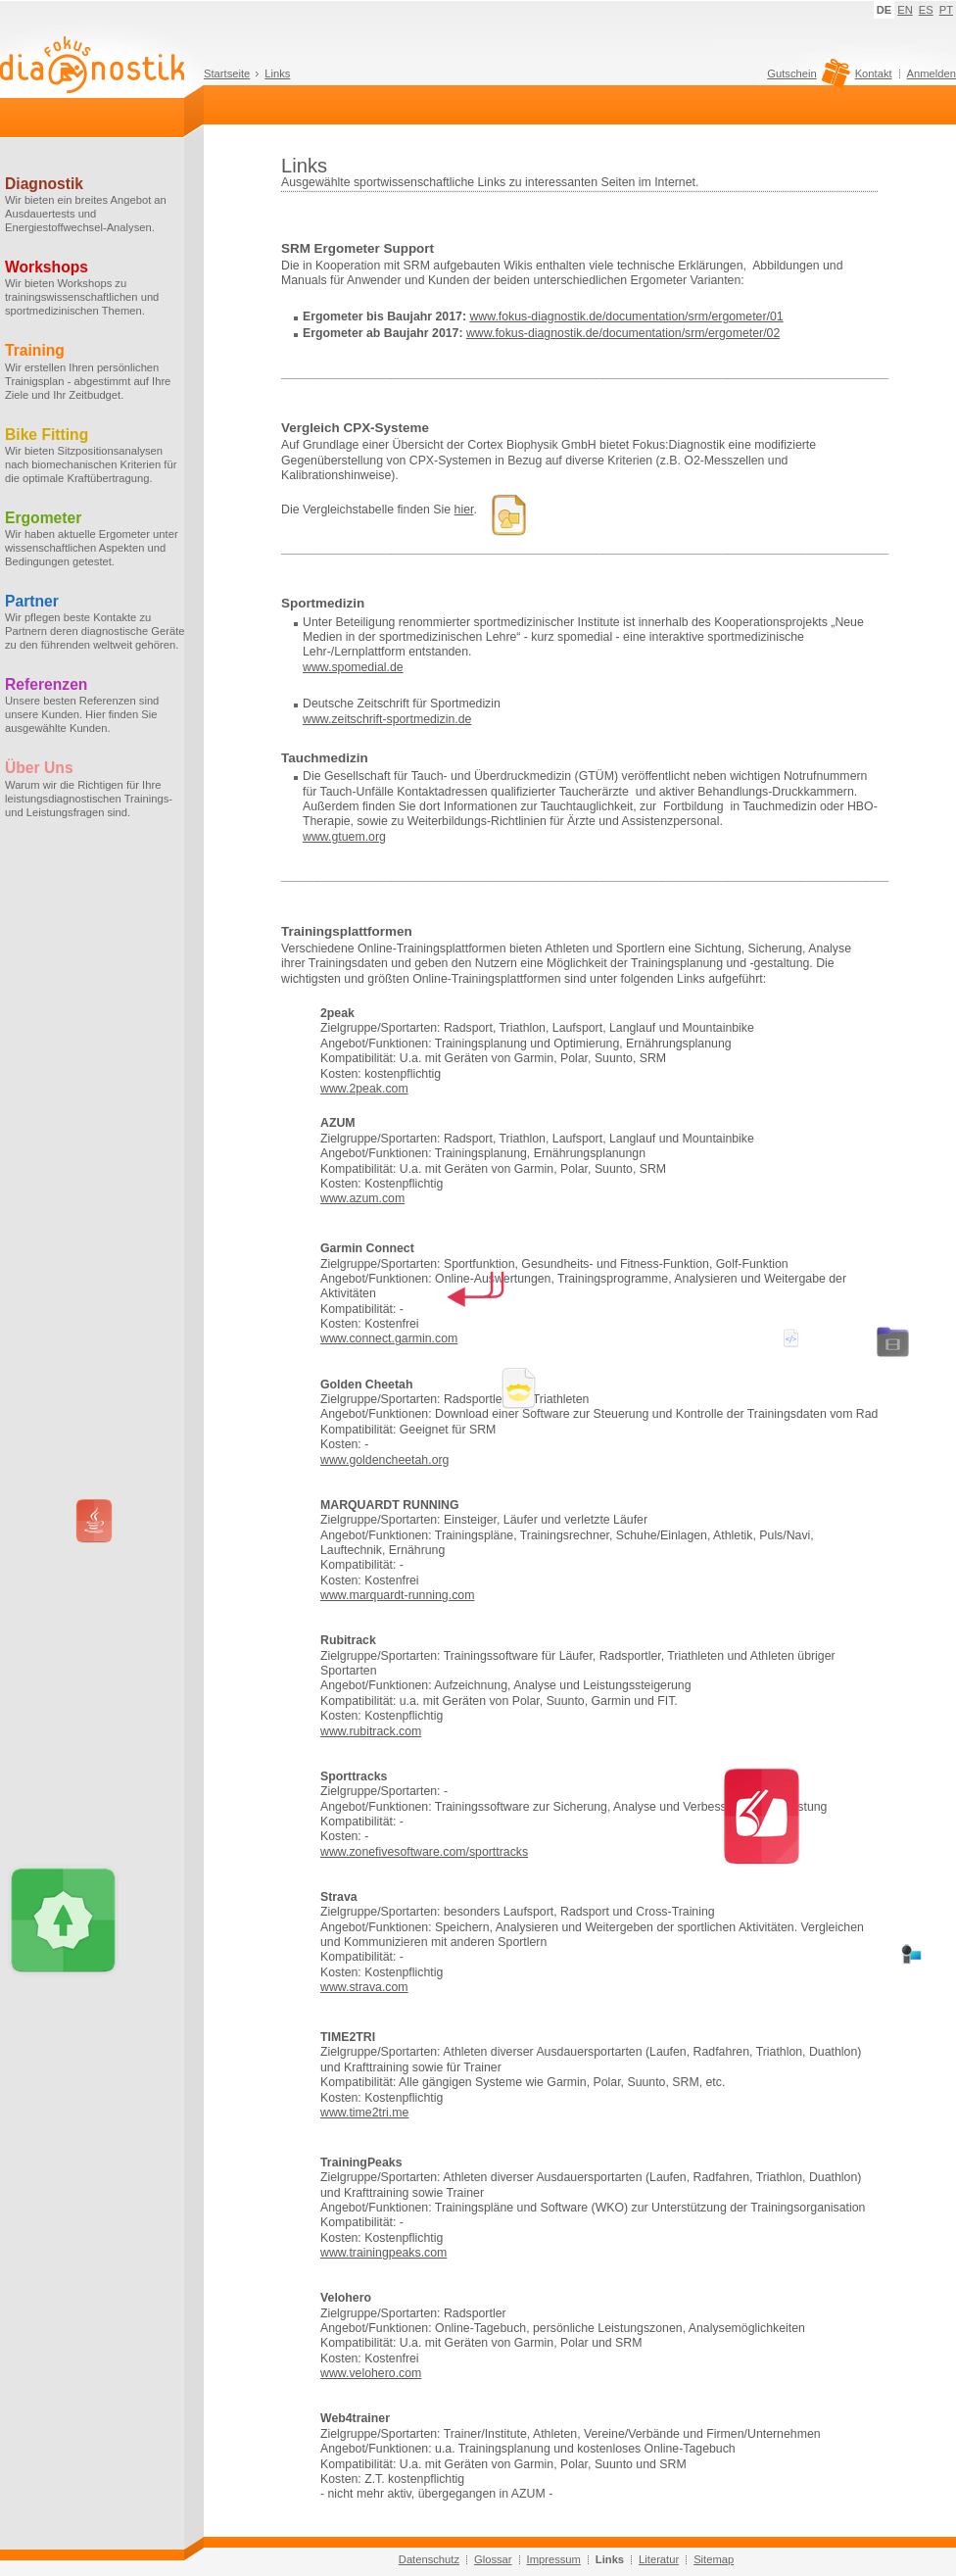 The image size is (956, 2576). What do you see at coordinates (790, 1337) in the screenshot?
I see `open an html document` at bounding box center [790, 1337].